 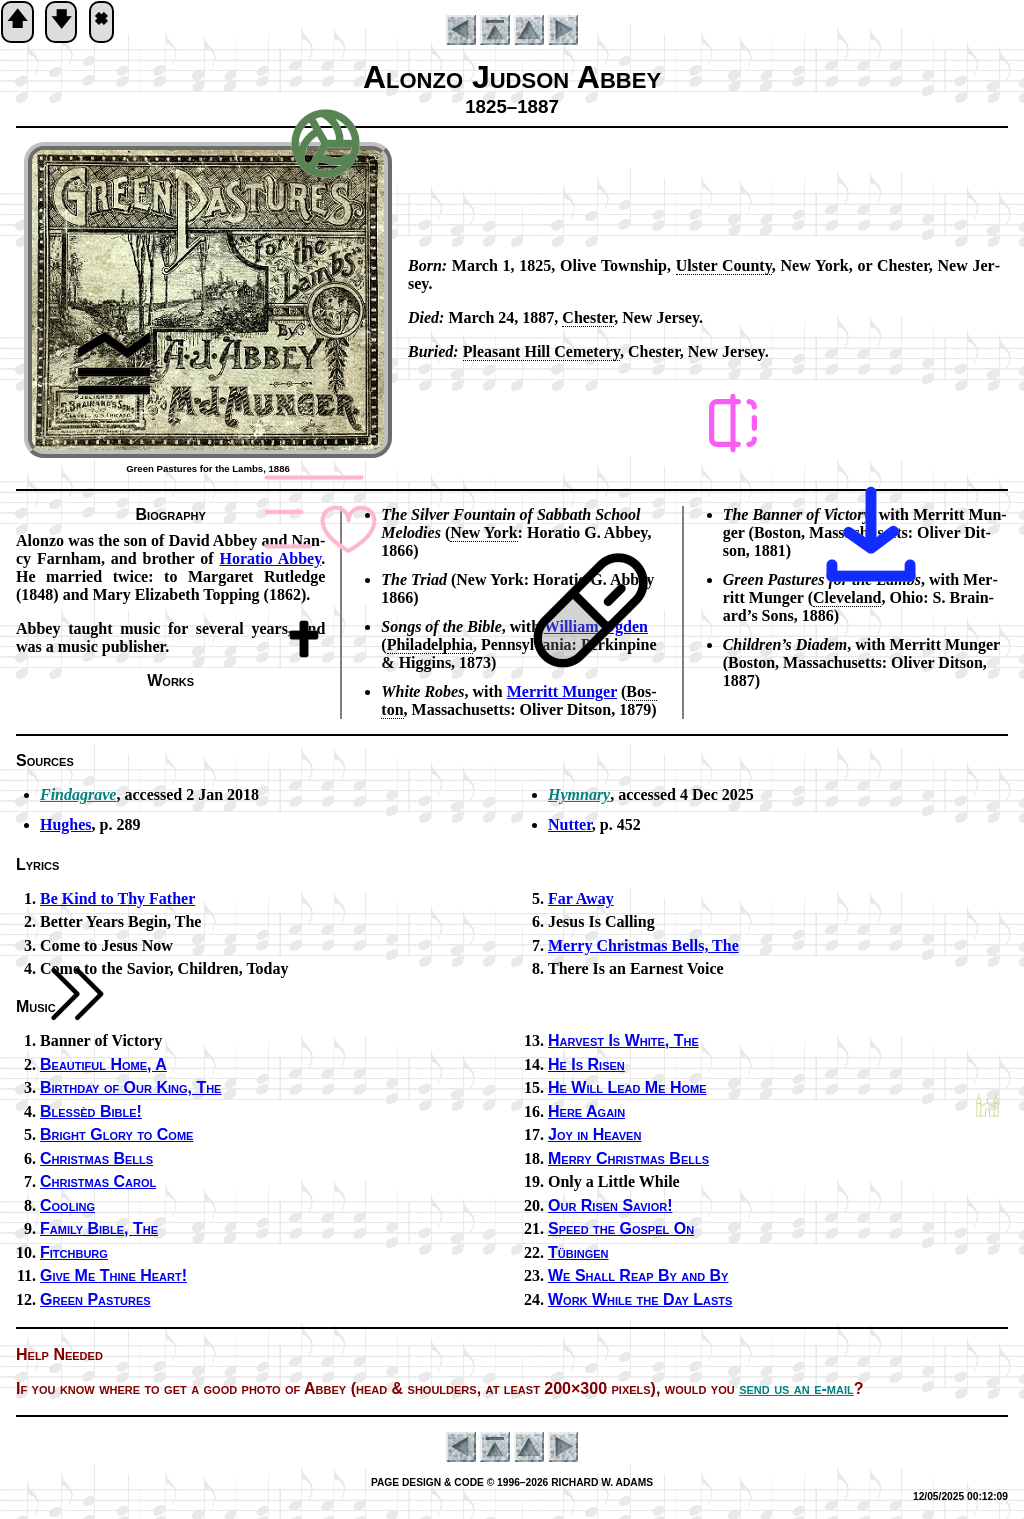 What do you see at coordinates (75, 994) in the screenshot?
I see `skip forward or advance to next item` at bounding box center [75, 994].